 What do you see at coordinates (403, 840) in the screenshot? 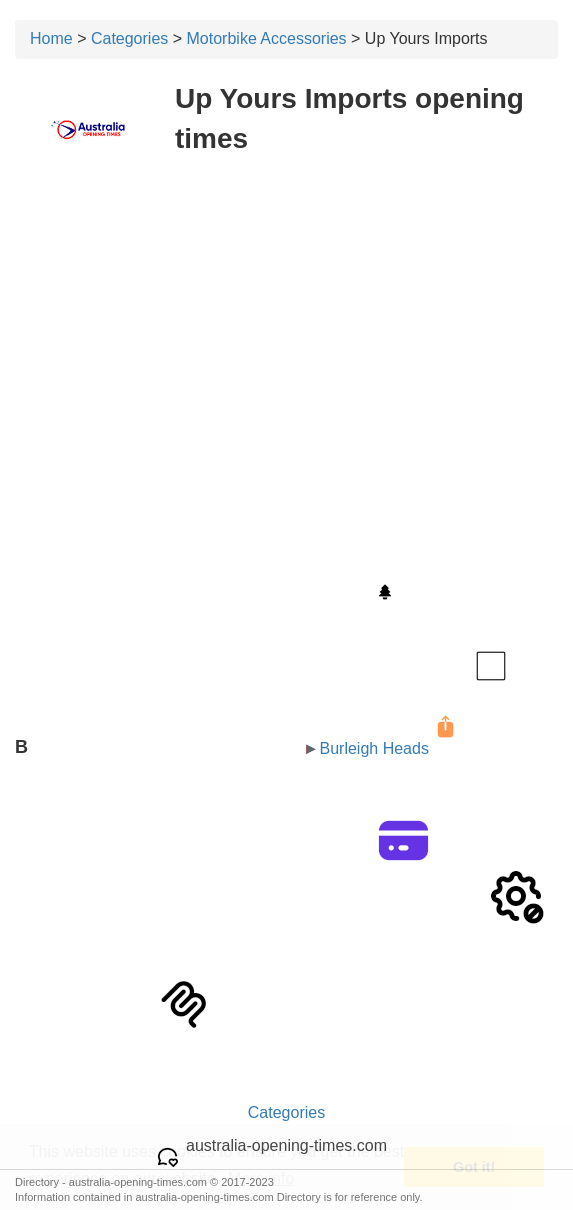
I see `manage payment methods` at bounding box center [403, 840].